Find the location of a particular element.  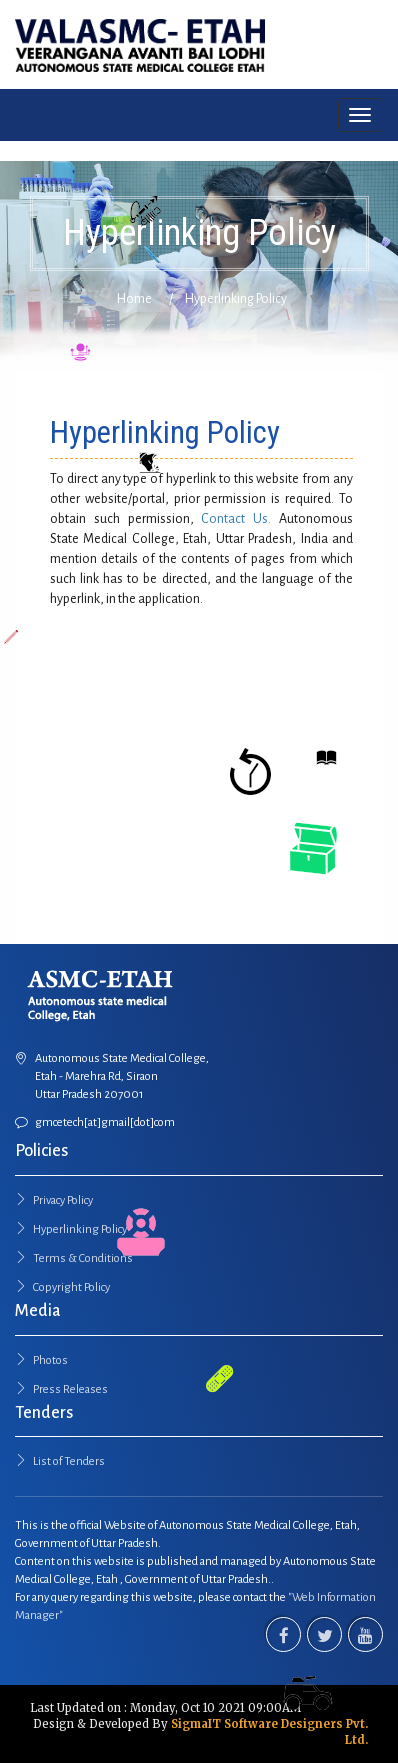

indicates a headshot kill or critical hit is located at coordinates (141, 1232).